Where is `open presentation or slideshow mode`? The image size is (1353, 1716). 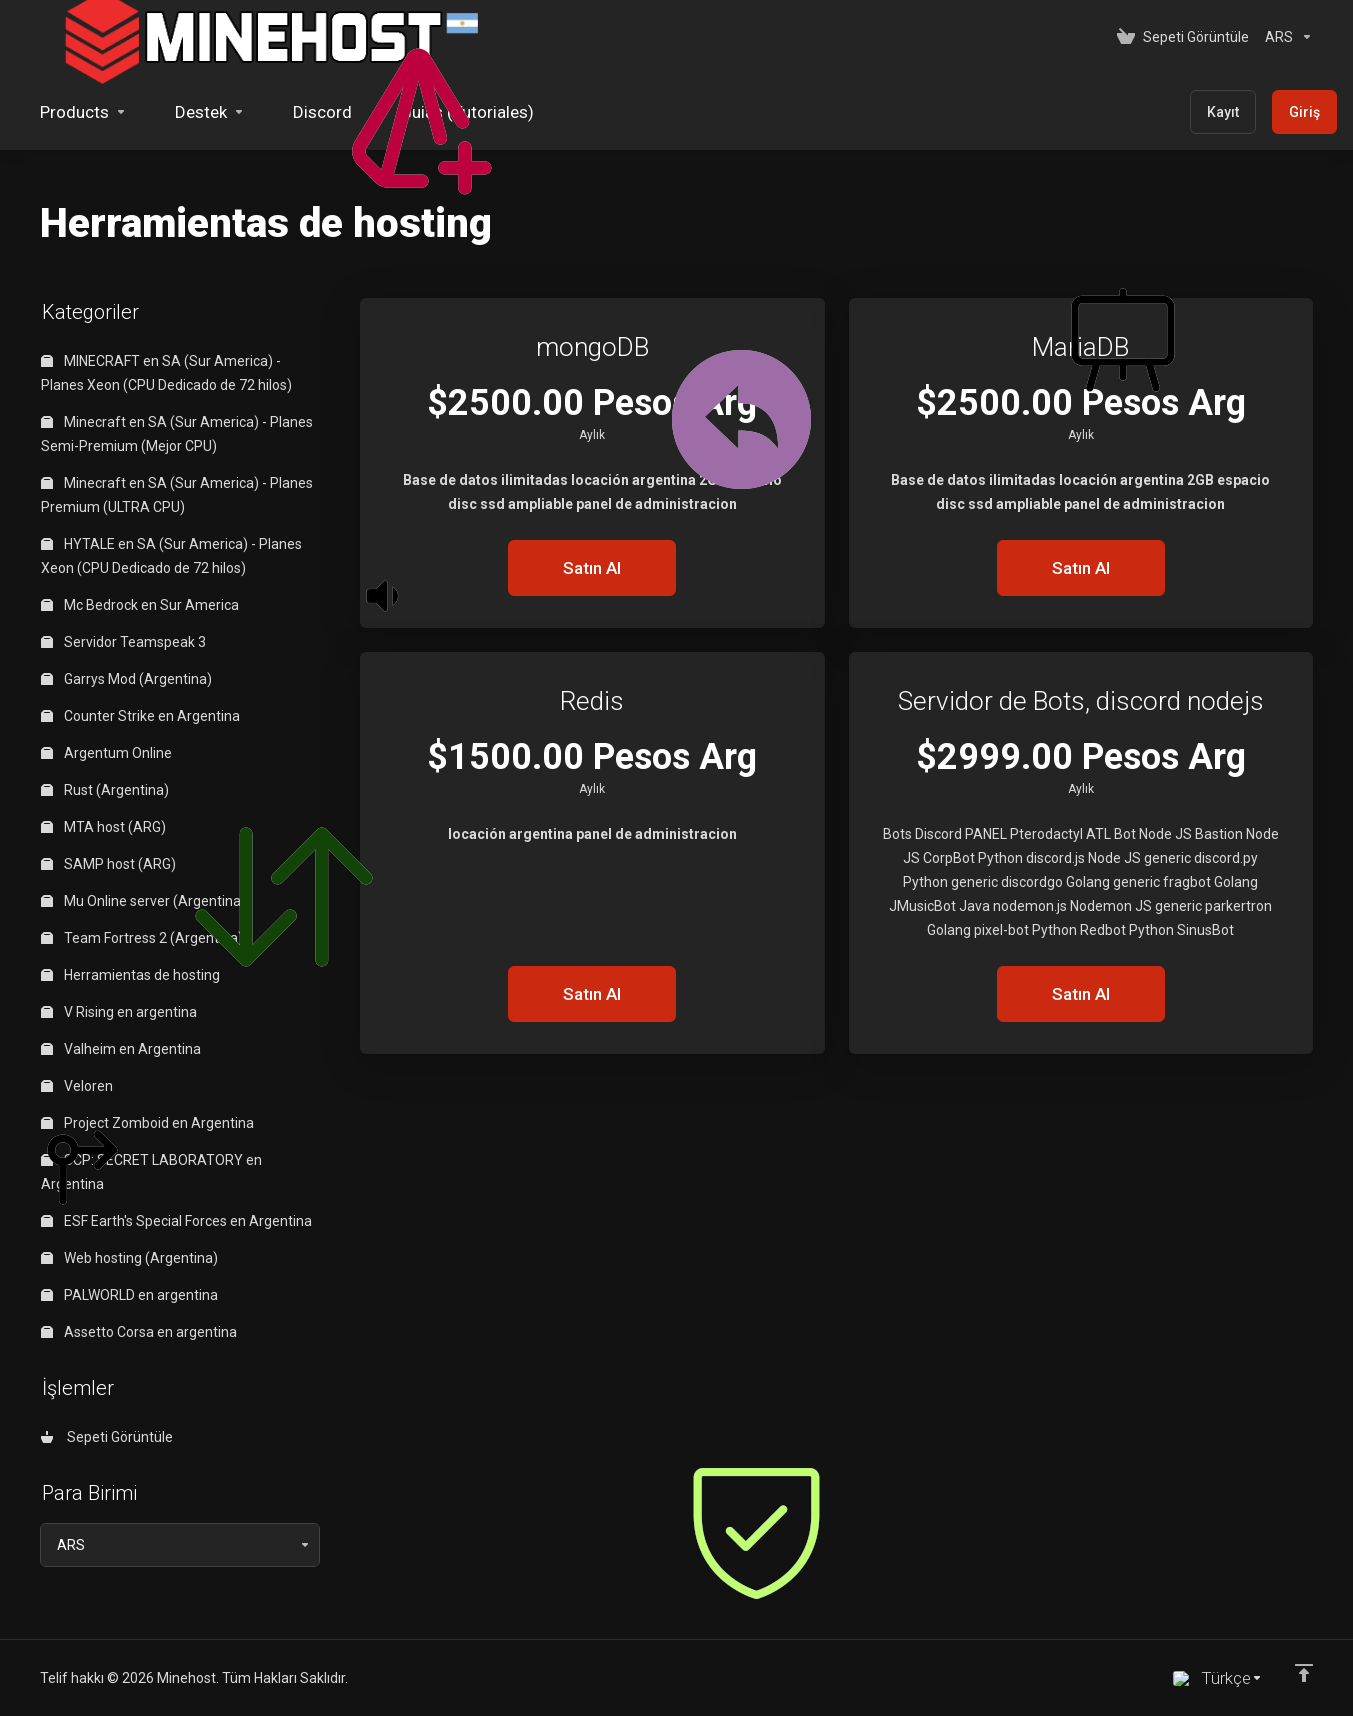 open presentation or slideshow mode is located at coordinates (1123, 340).